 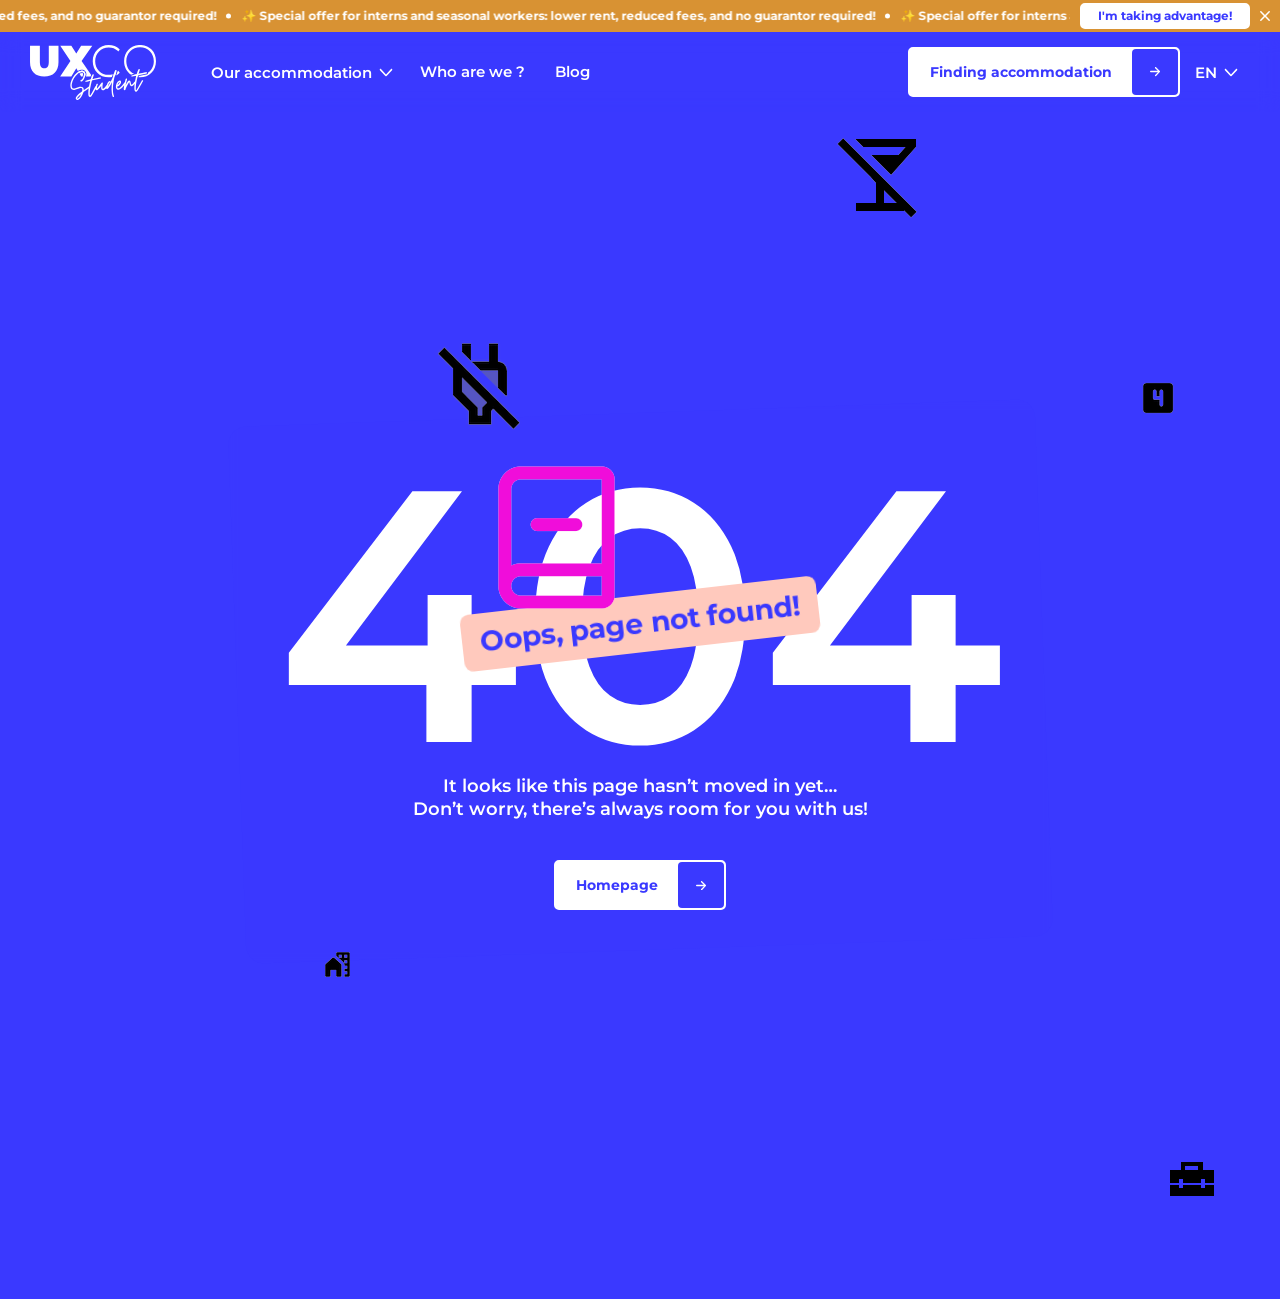 I want to click on select filter or preset number 4, so click(x=1158, y=398).